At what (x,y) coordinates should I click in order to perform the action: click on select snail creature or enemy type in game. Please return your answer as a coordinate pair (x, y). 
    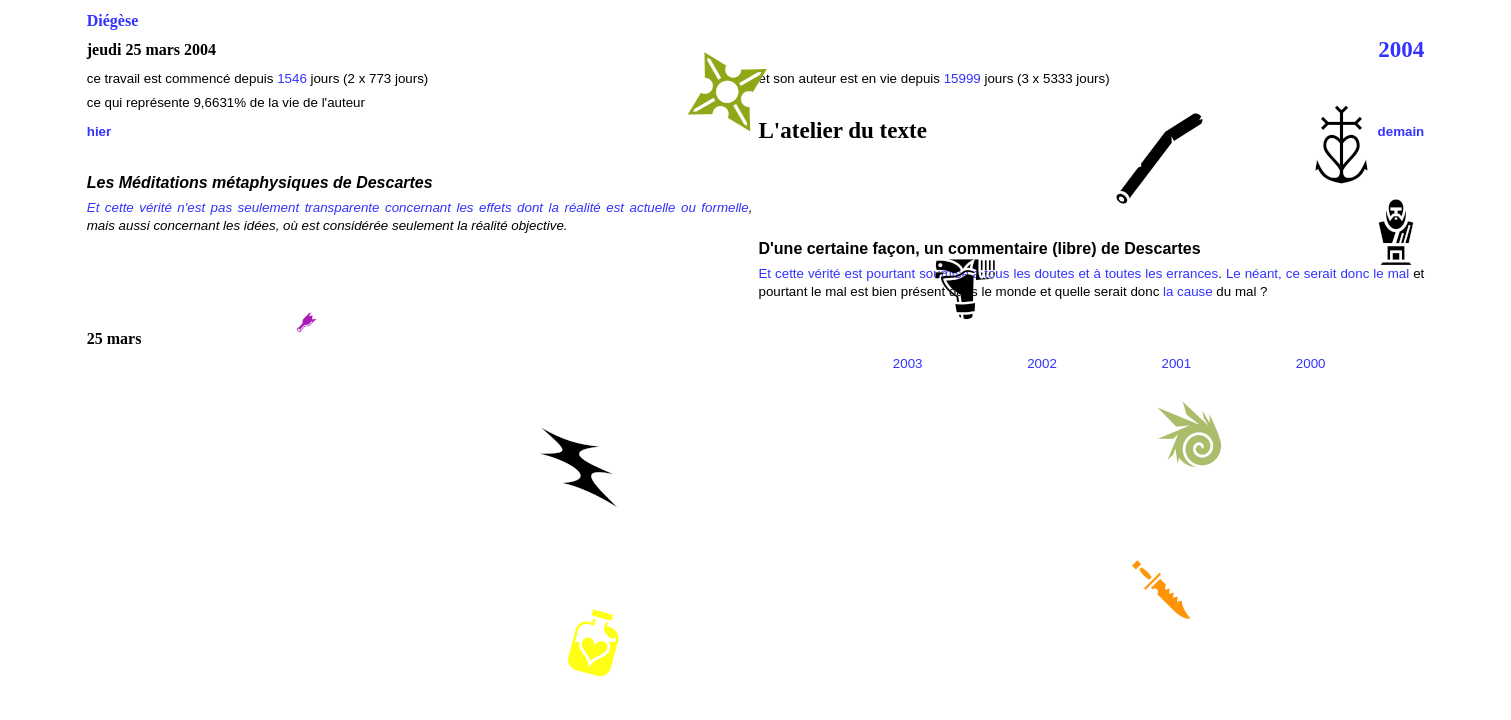
    Looking at the image, I should click on (1191, 434).